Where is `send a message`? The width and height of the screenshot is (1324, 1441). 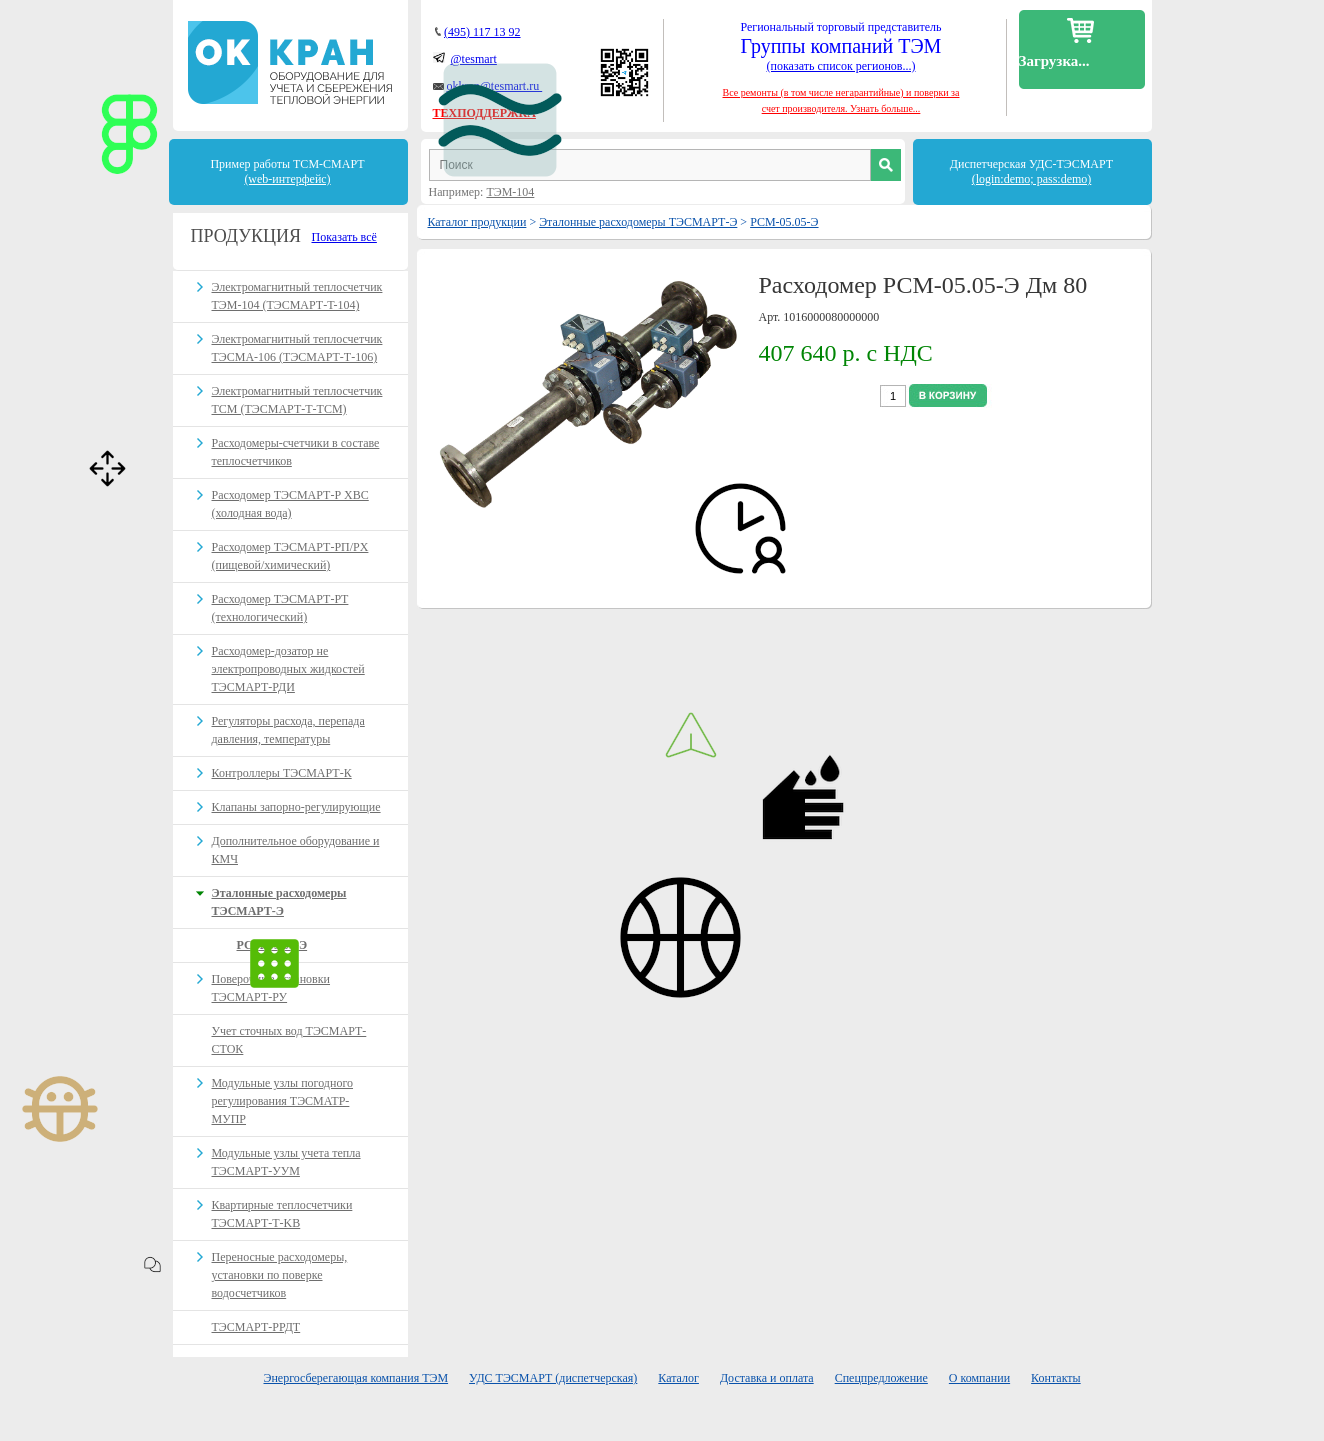
send a message is located at coordinates (691, 736).